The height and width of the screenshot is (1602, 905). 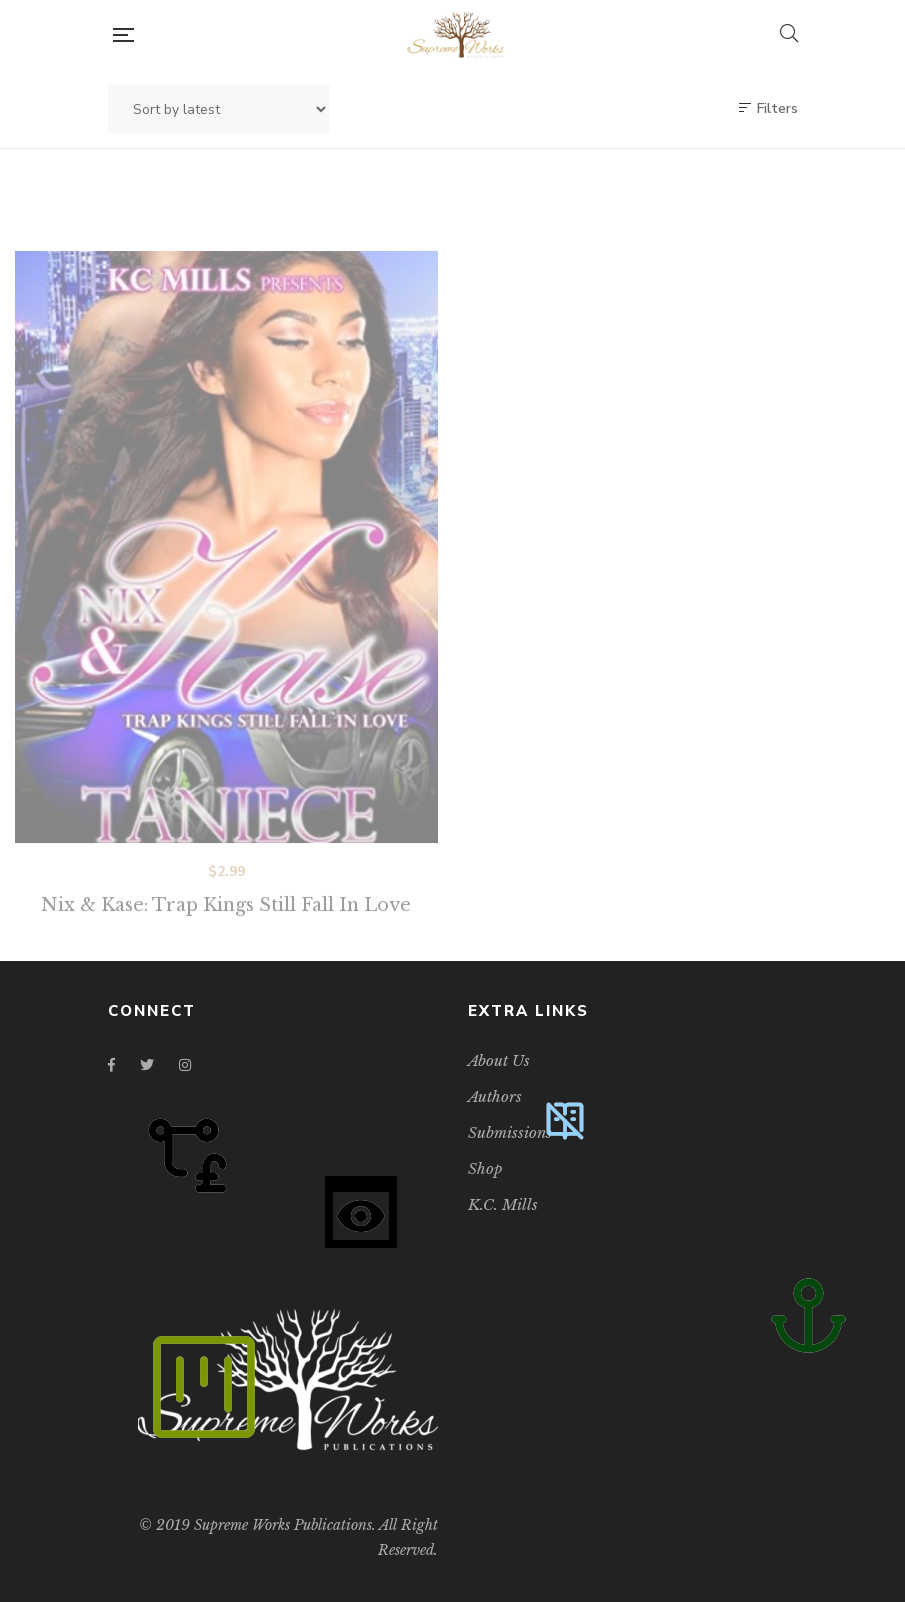 I want to click on anchor element to a fixed position, so click(x=808, y=1315).